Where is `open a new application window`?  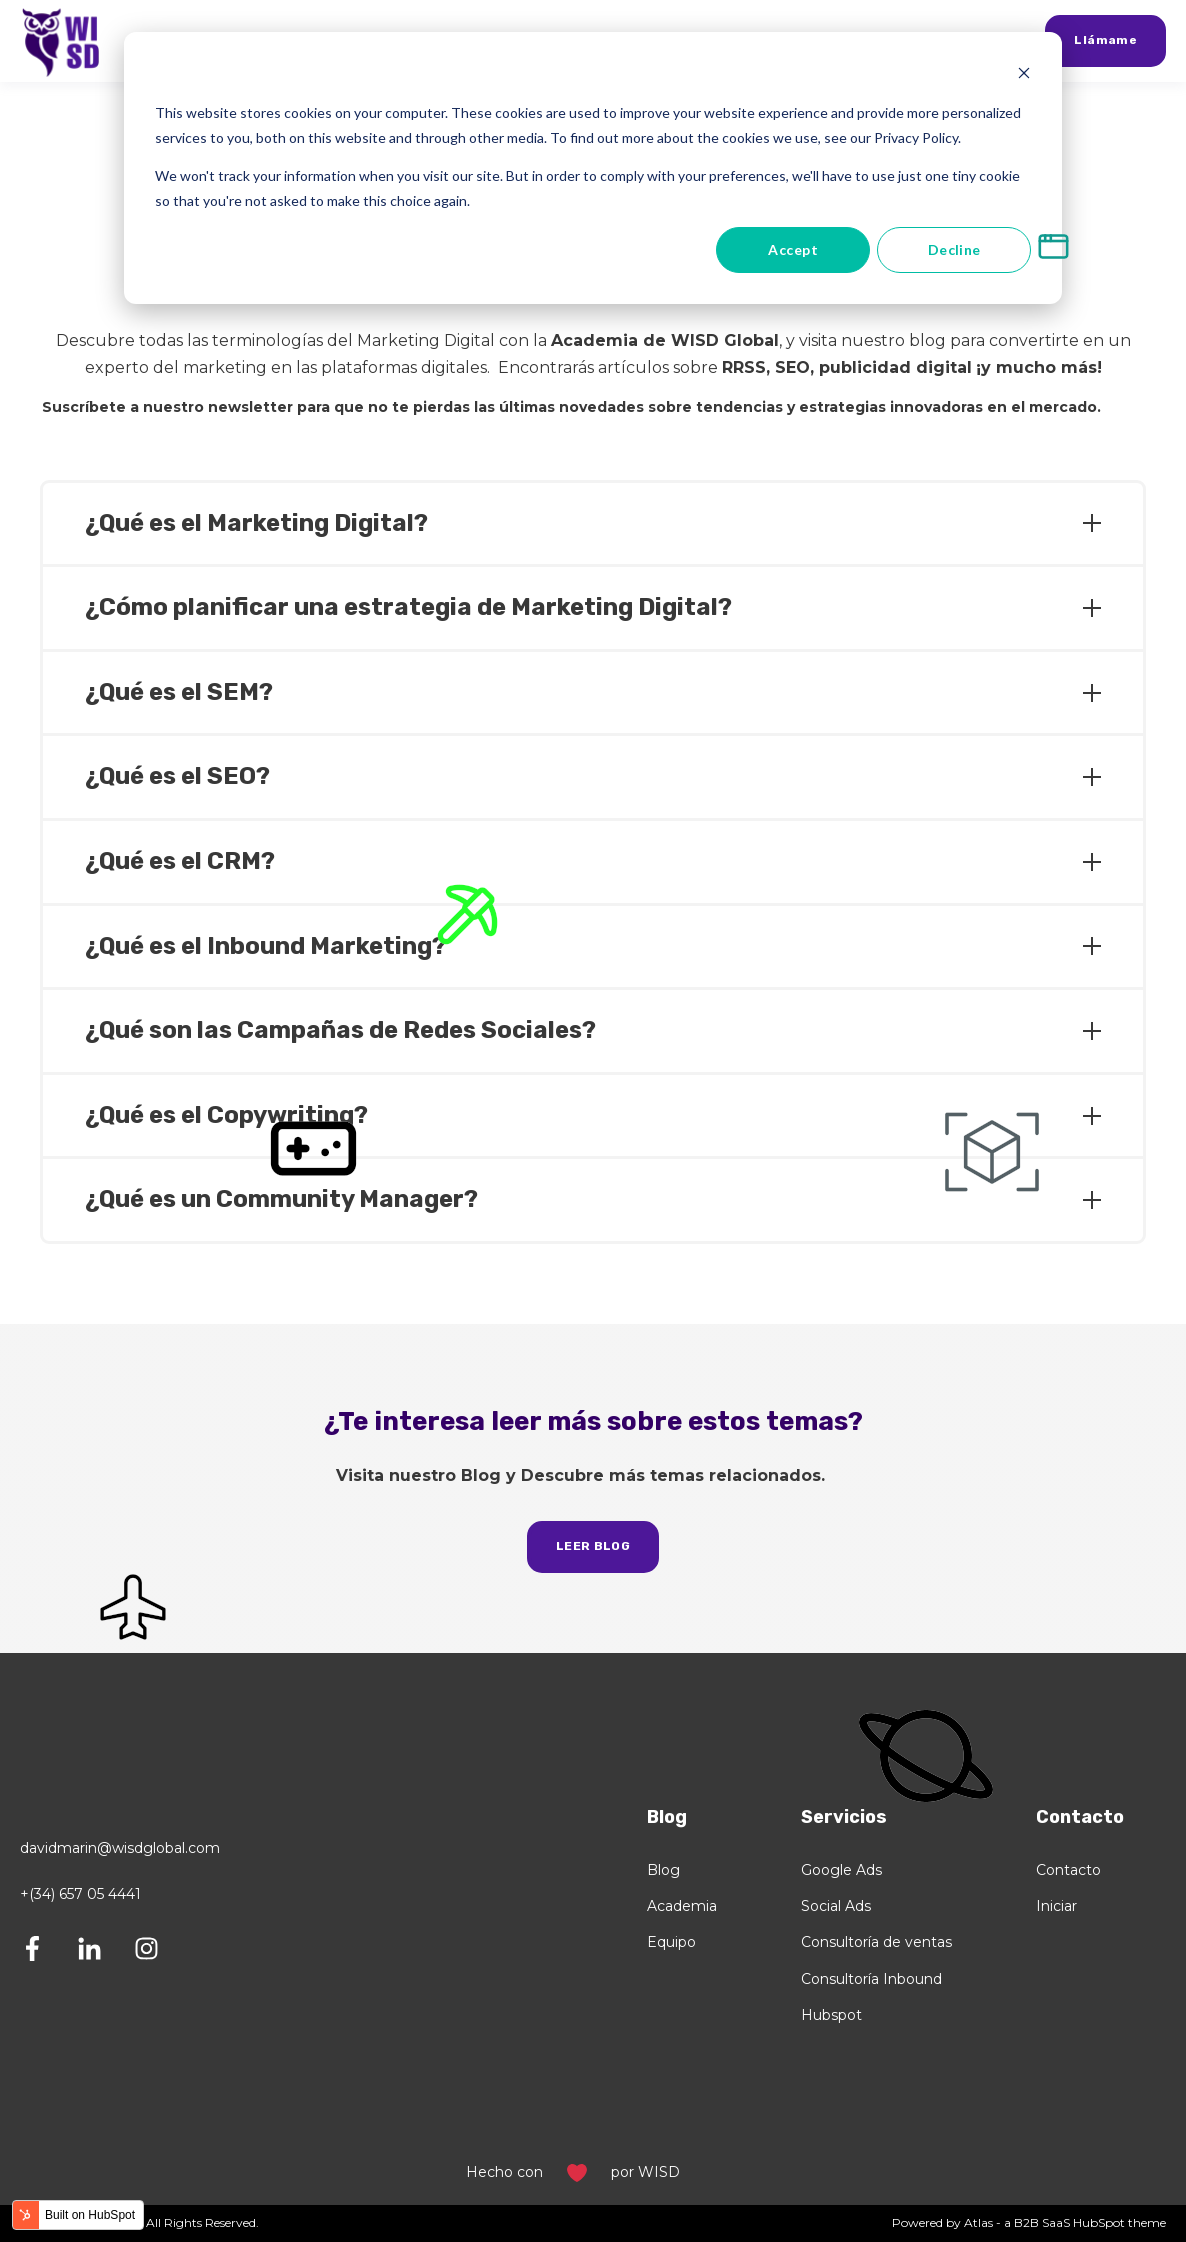 open a new application window is located at coordinates (1053, 246).